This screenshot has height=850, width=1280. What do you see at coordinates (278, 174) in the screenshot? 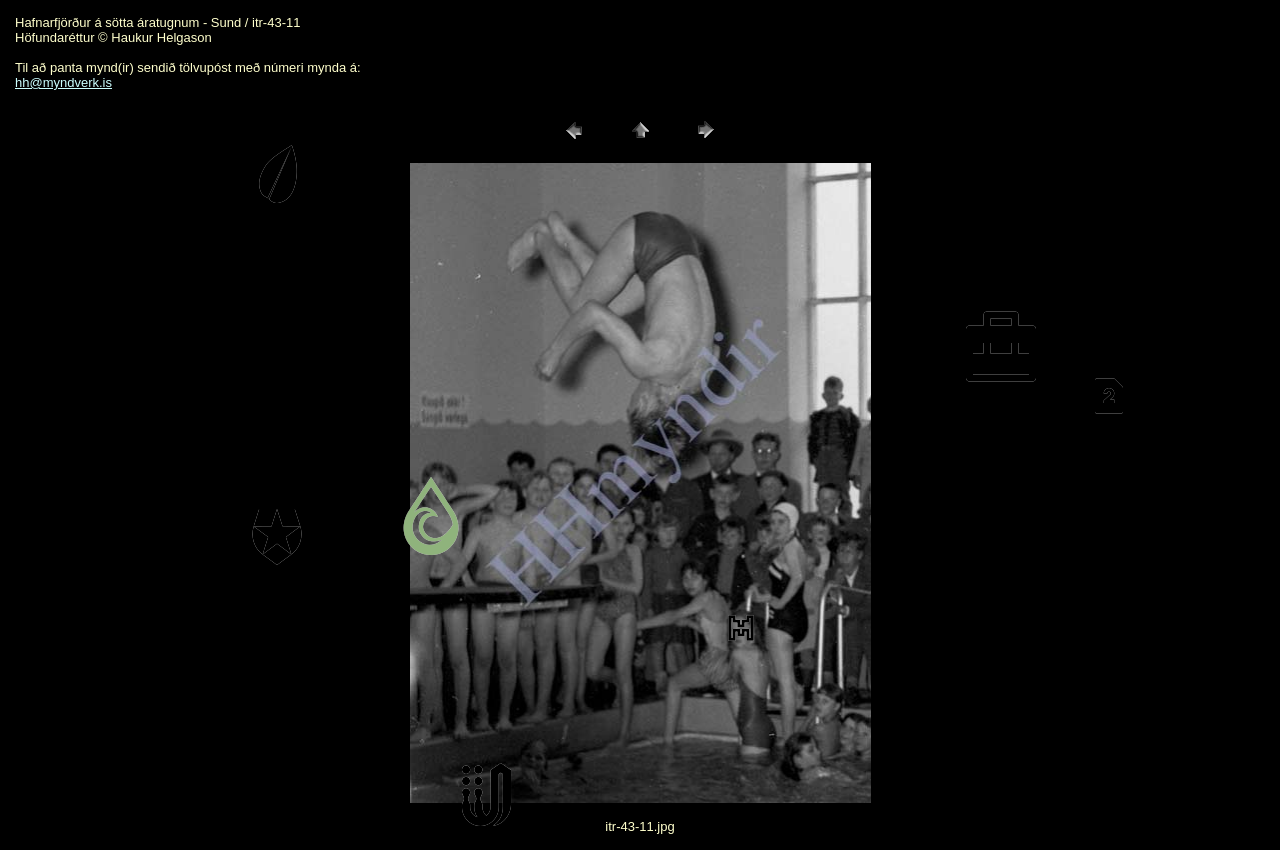
I see `Leaflet mapping library logo` at bounding box center [278, 174].